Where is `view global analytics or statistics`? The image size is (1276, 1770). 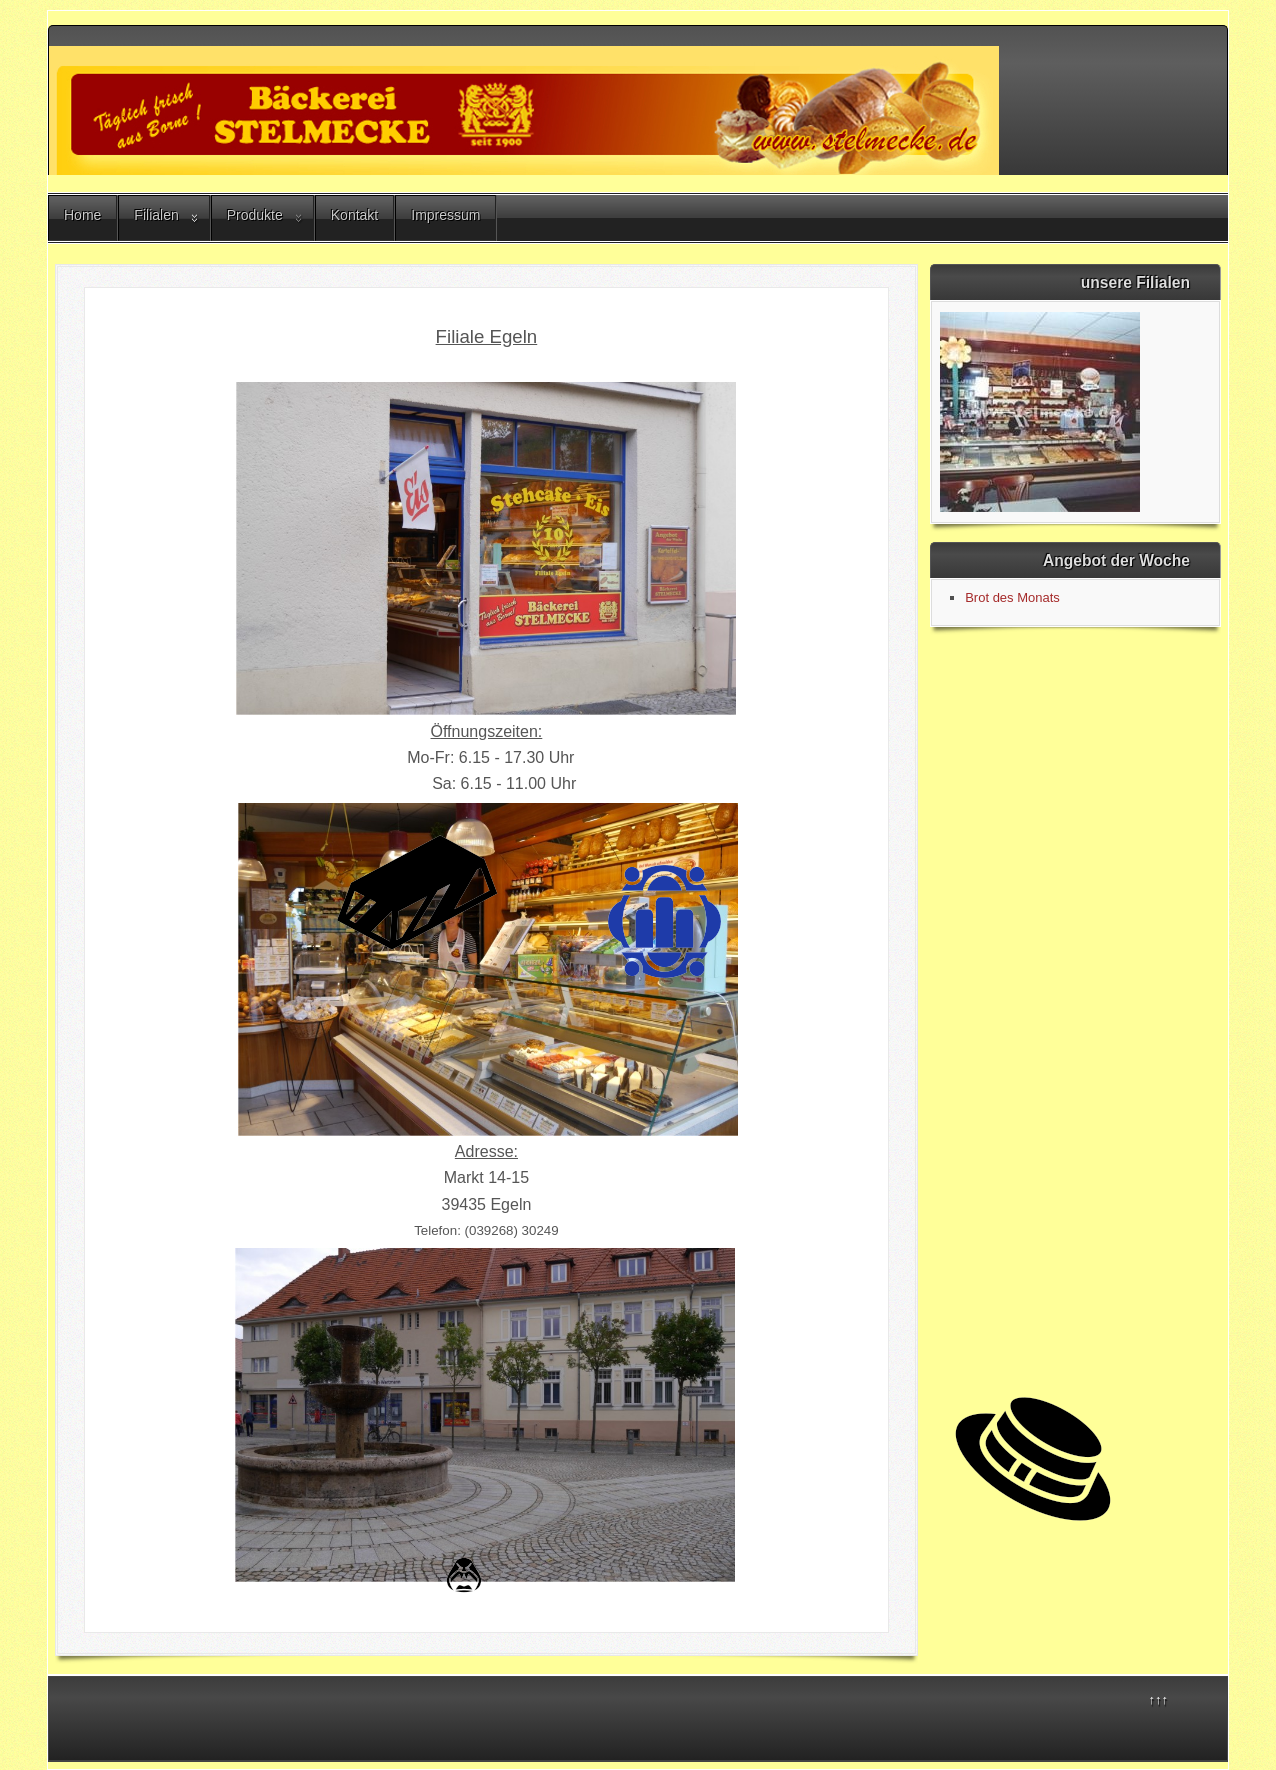 view global analytics or statistics is located at coordinates (664, 921).